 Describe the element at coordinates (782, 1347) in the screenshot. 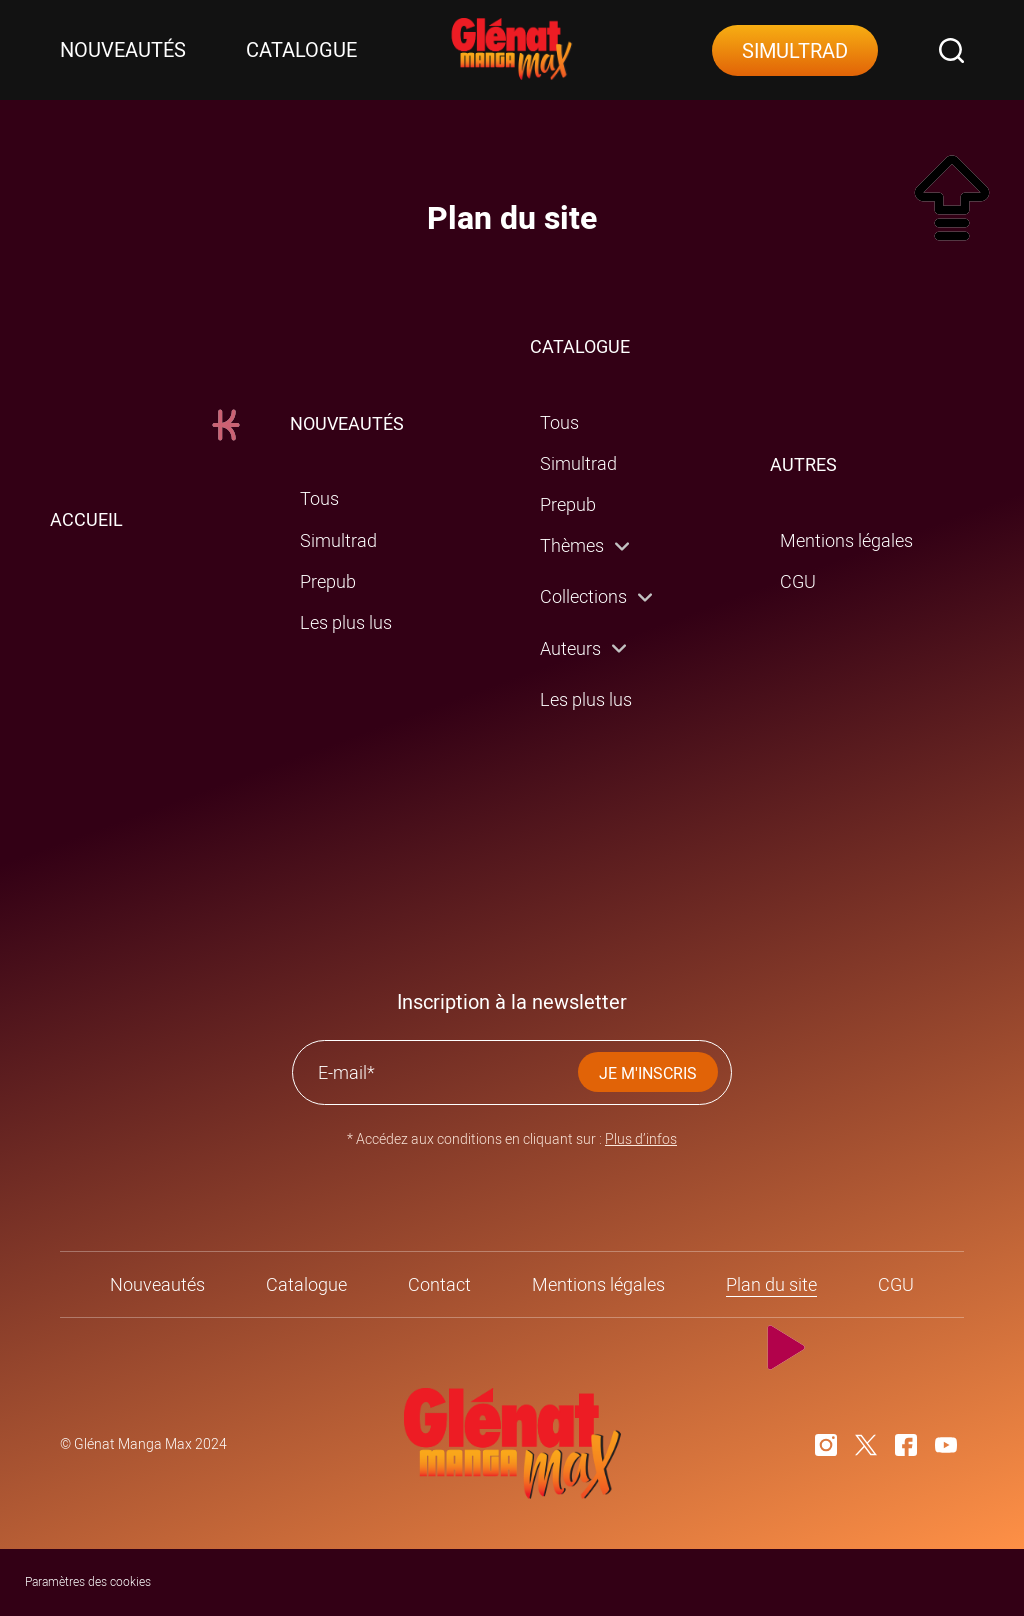

I see `play media content` at that location.